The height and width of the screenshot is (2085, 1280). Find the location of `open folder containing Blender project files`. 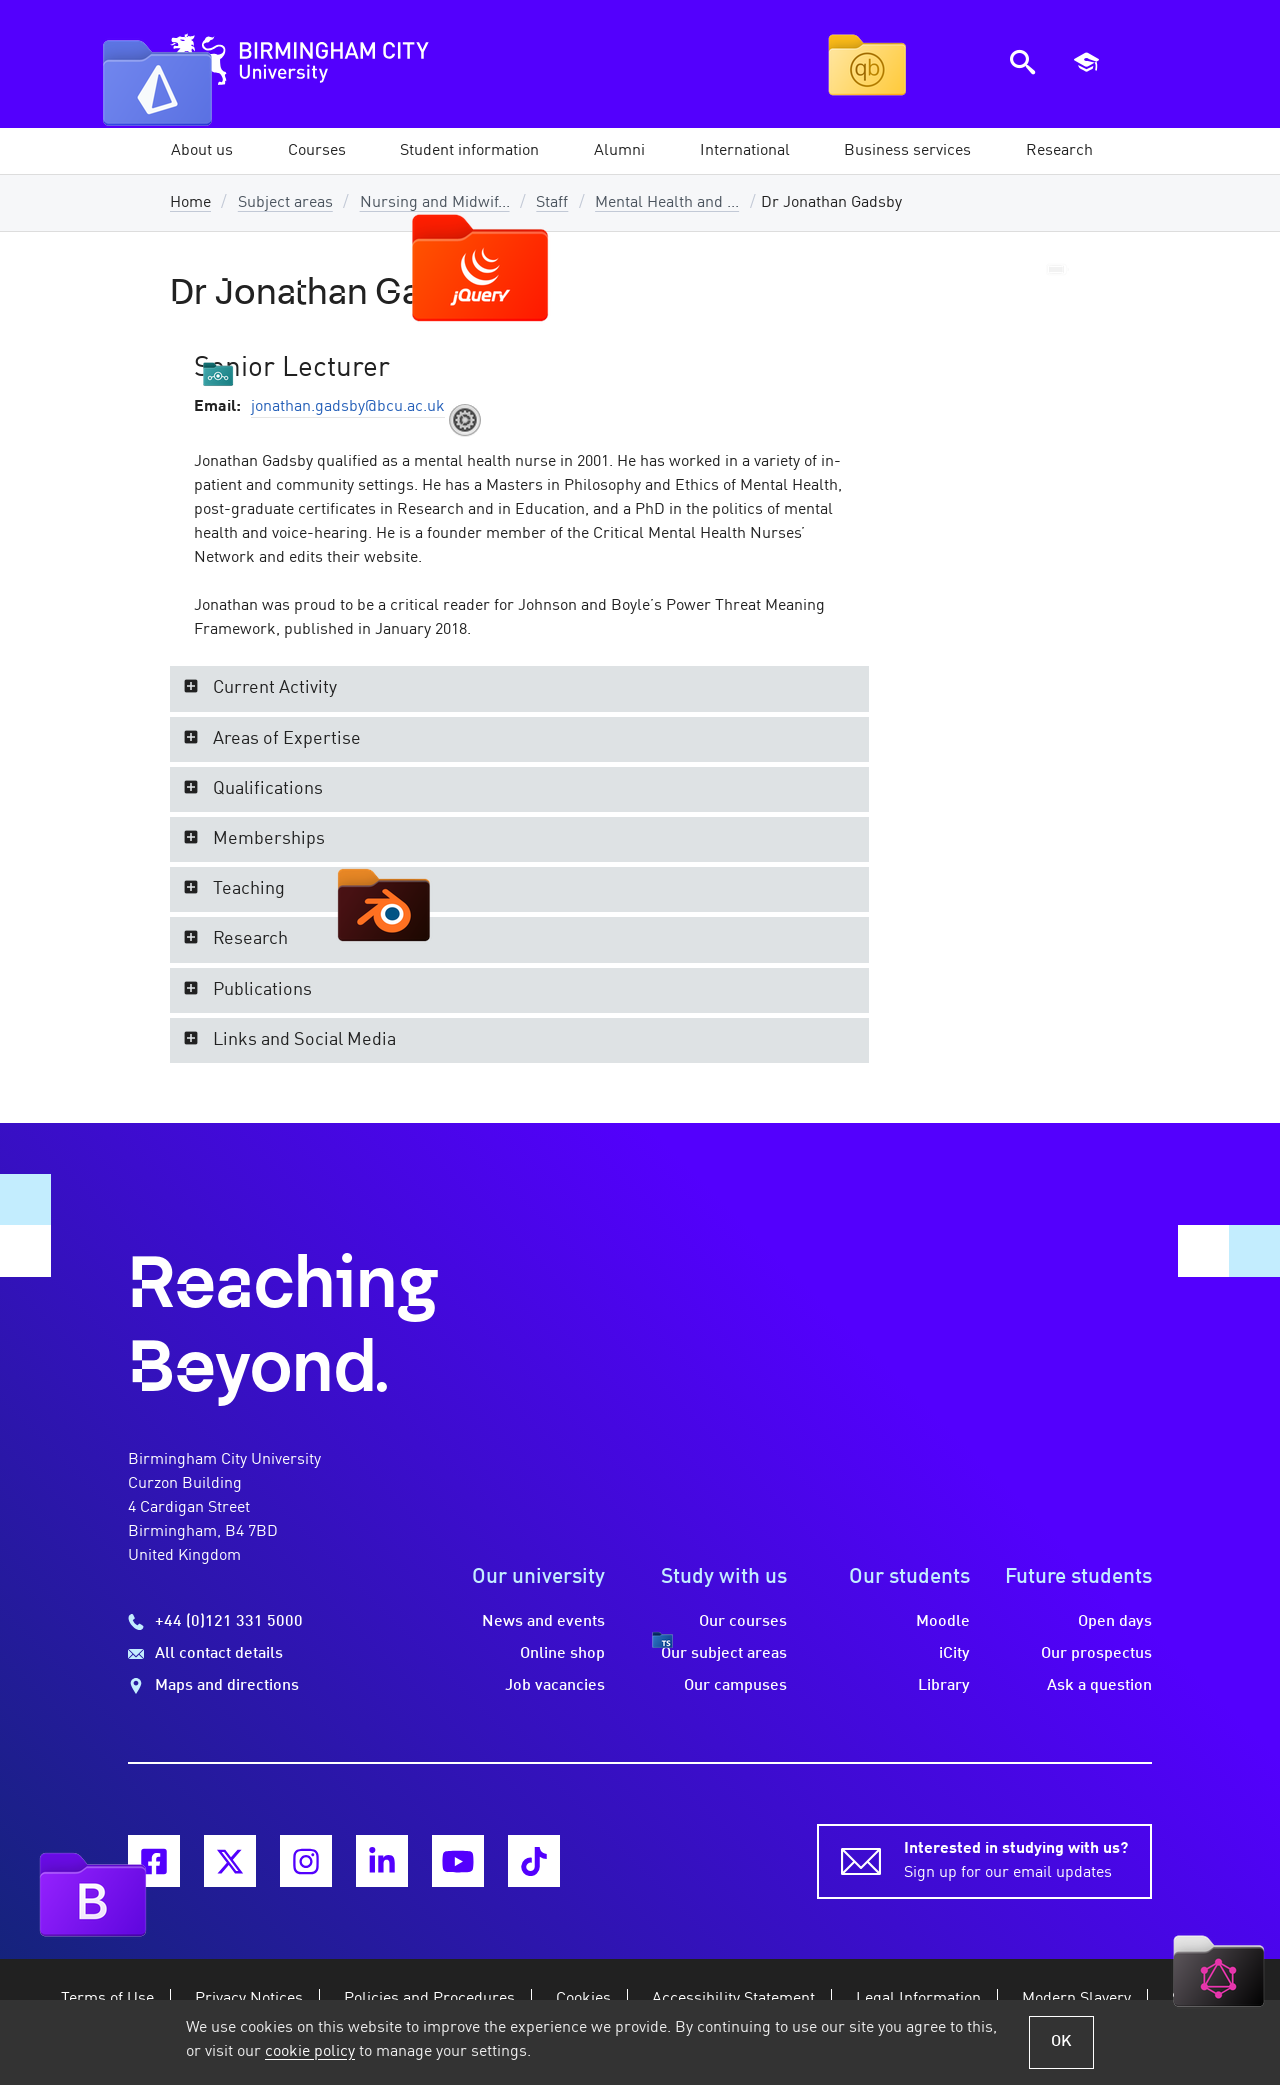

open folder containing Blender project files is located at coordinates (383, 907).